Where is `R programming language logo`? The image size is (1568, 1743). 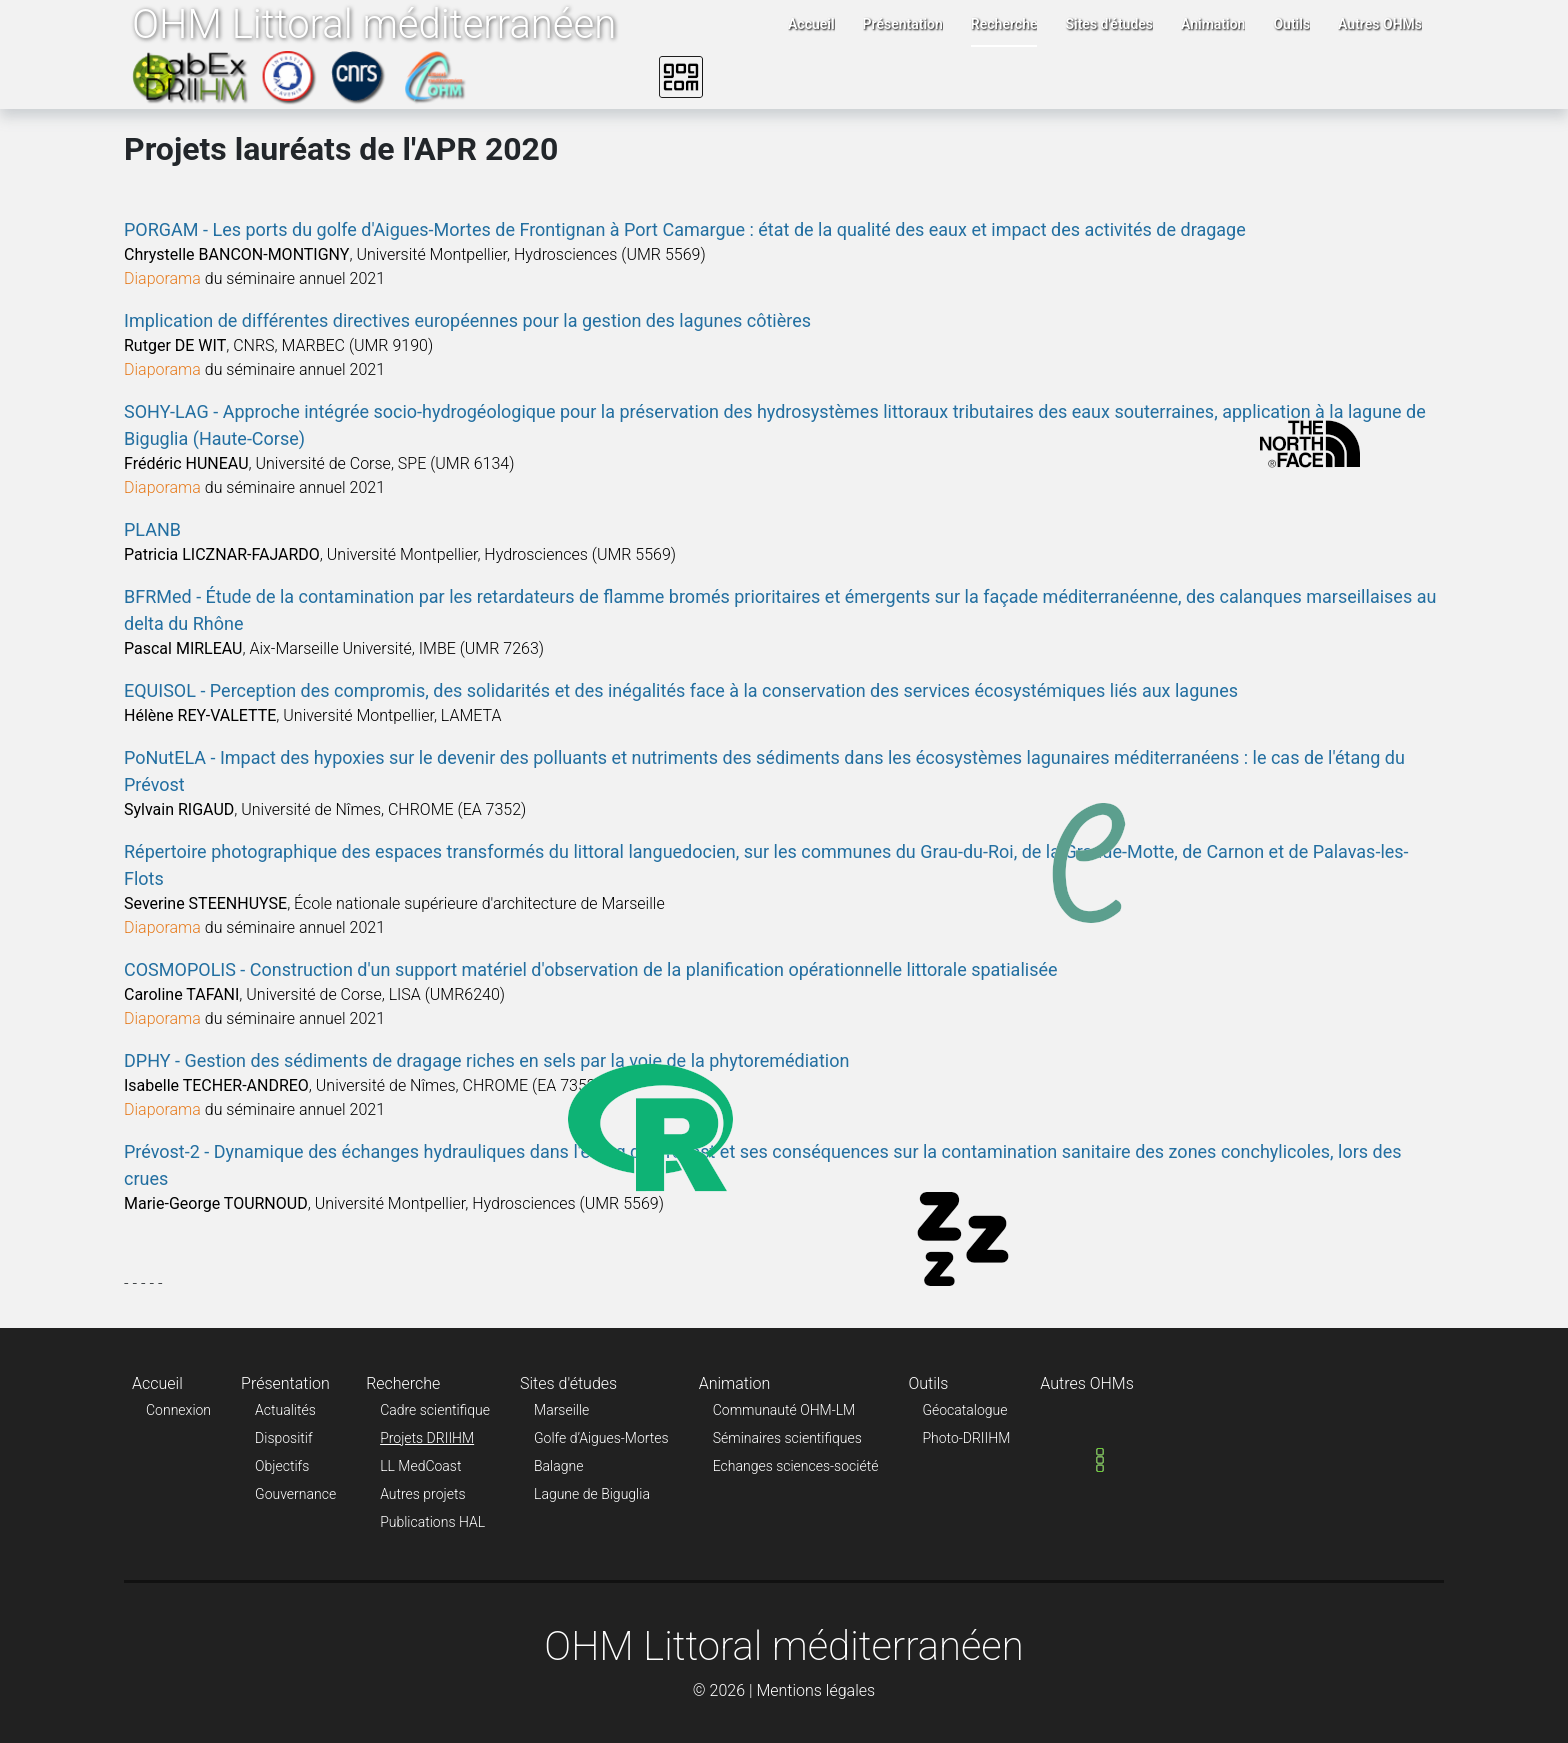 R programming language logo is located at coordinates (650, 1127).